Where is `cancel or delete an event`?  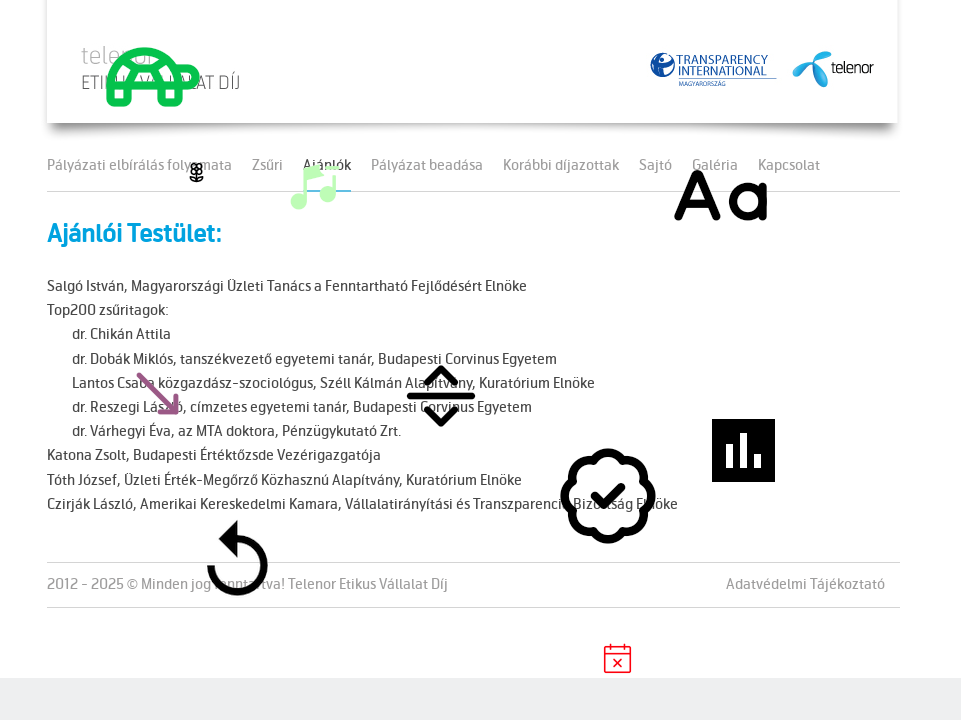
cancel or delete an event is located at coordinates (617, 659).